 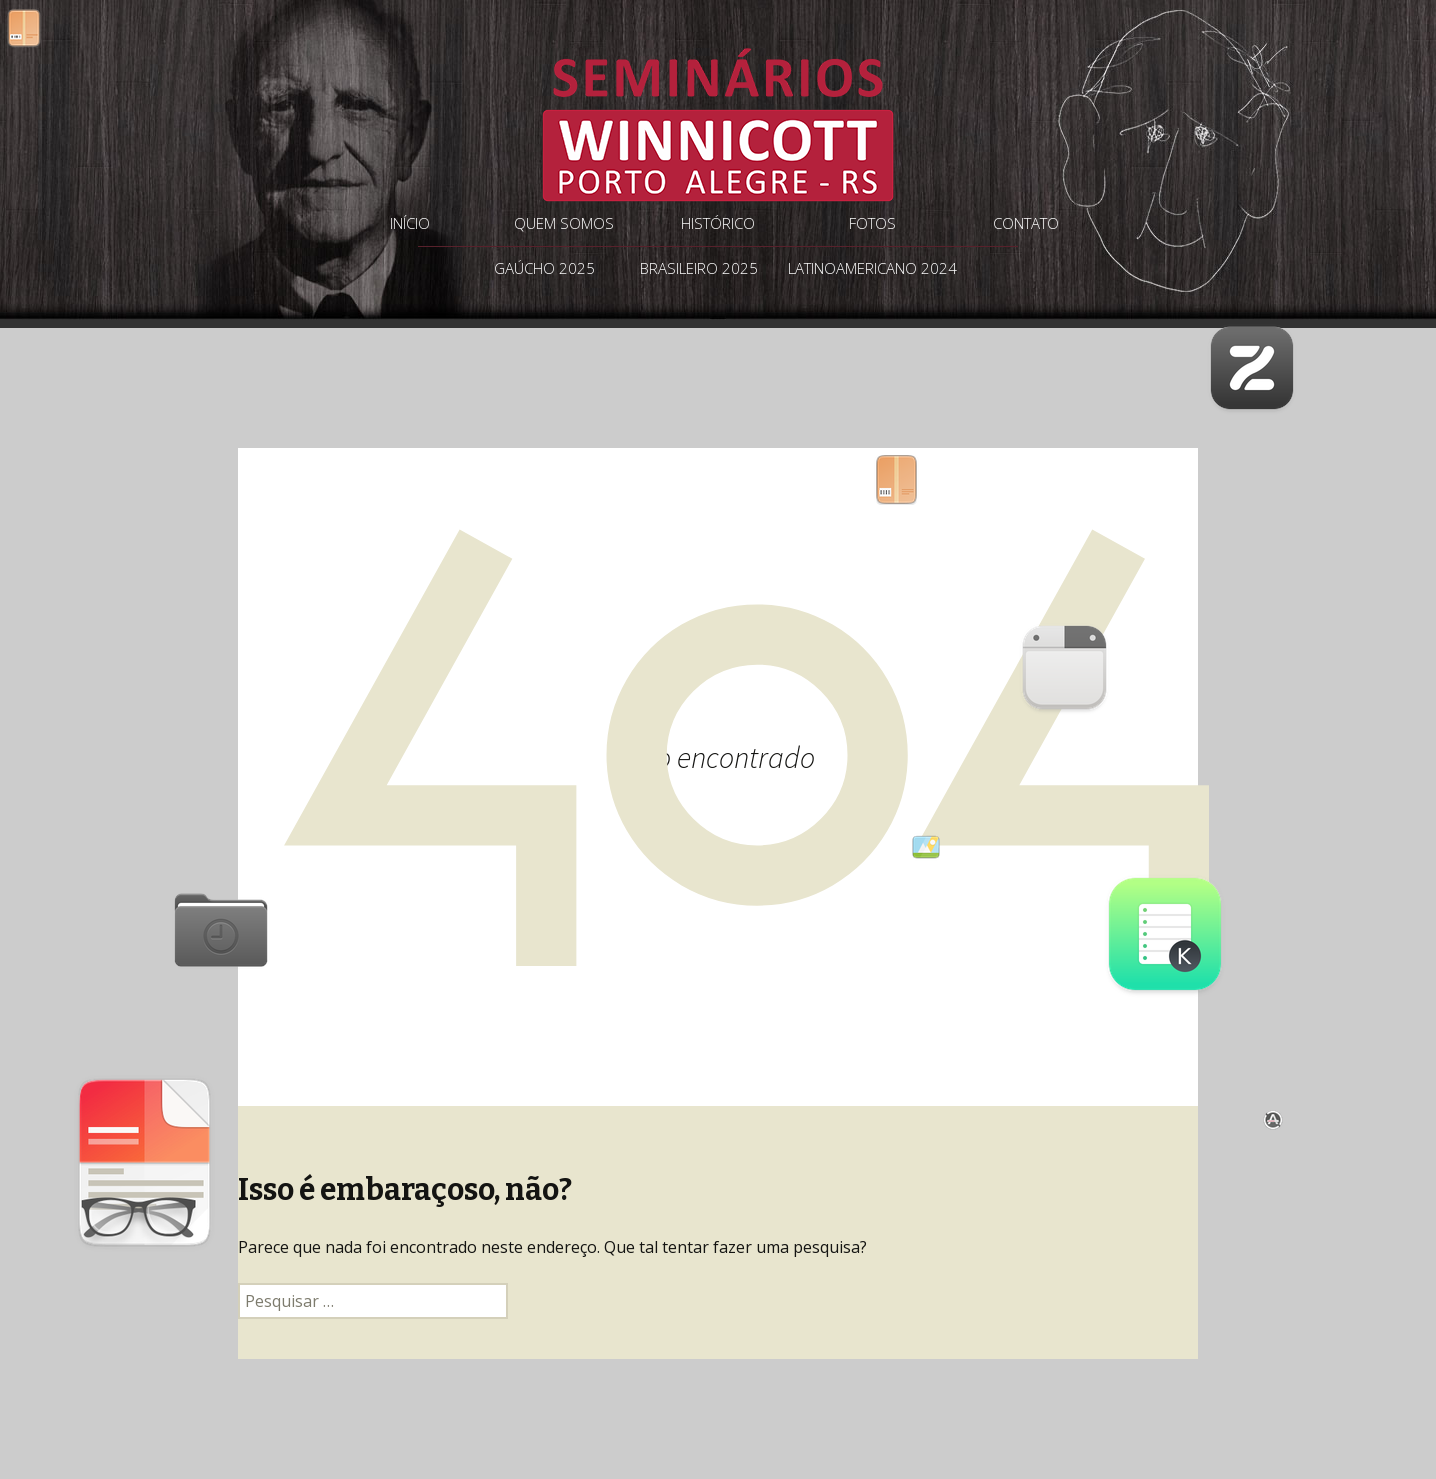 What do you see at coordinates (1165, 934) in the screenshot?
I see `view release notes and software updates` at bounding box center [1165, 934].